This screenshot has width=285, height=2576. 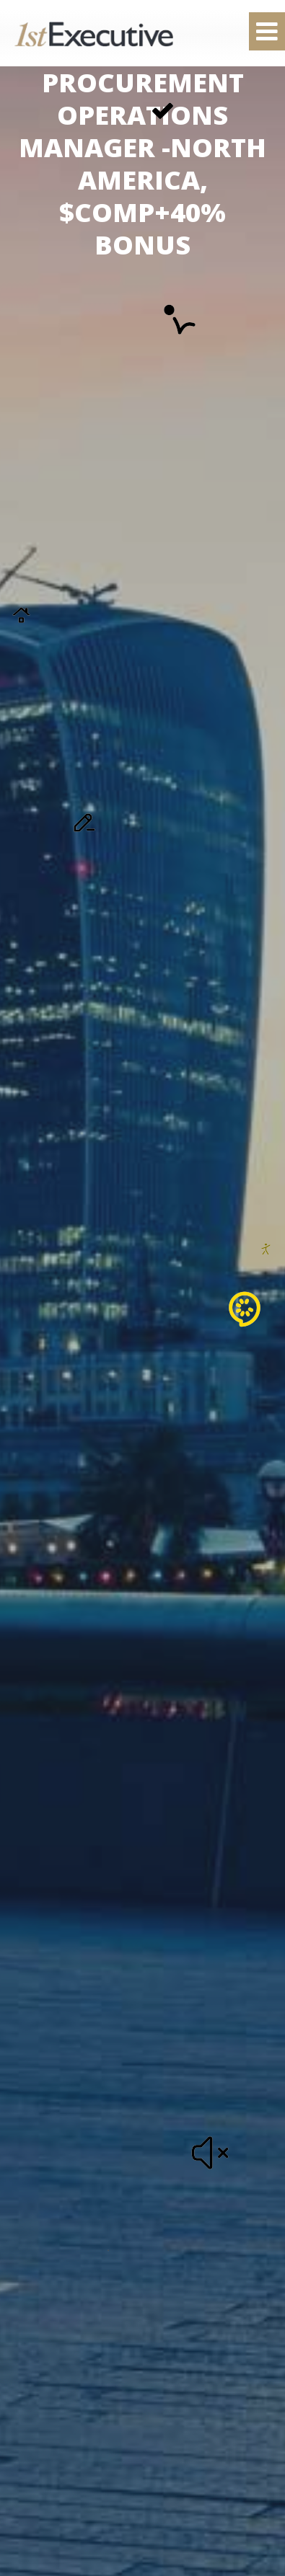 I want to click on navigate back or return to previous screen, so click(x=180, y=319).